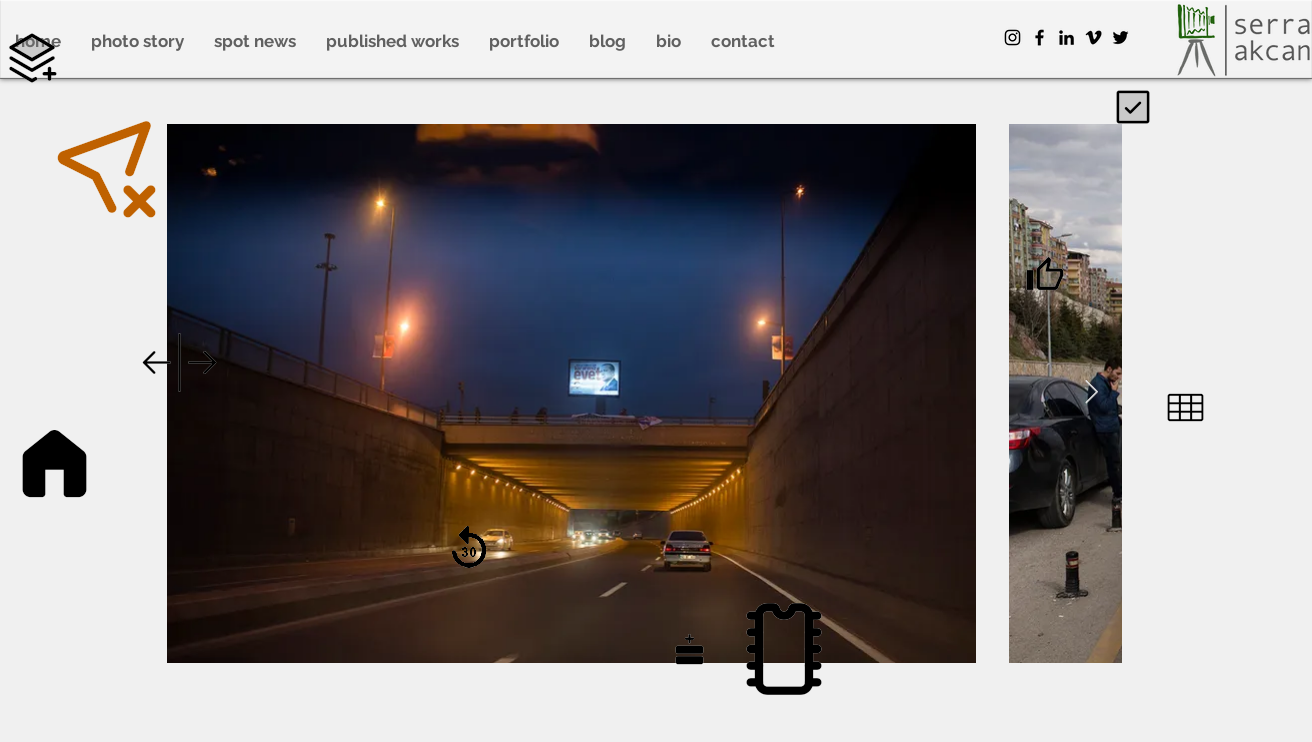  I want to click on add a new row at the top of a table, so click(689, 651).